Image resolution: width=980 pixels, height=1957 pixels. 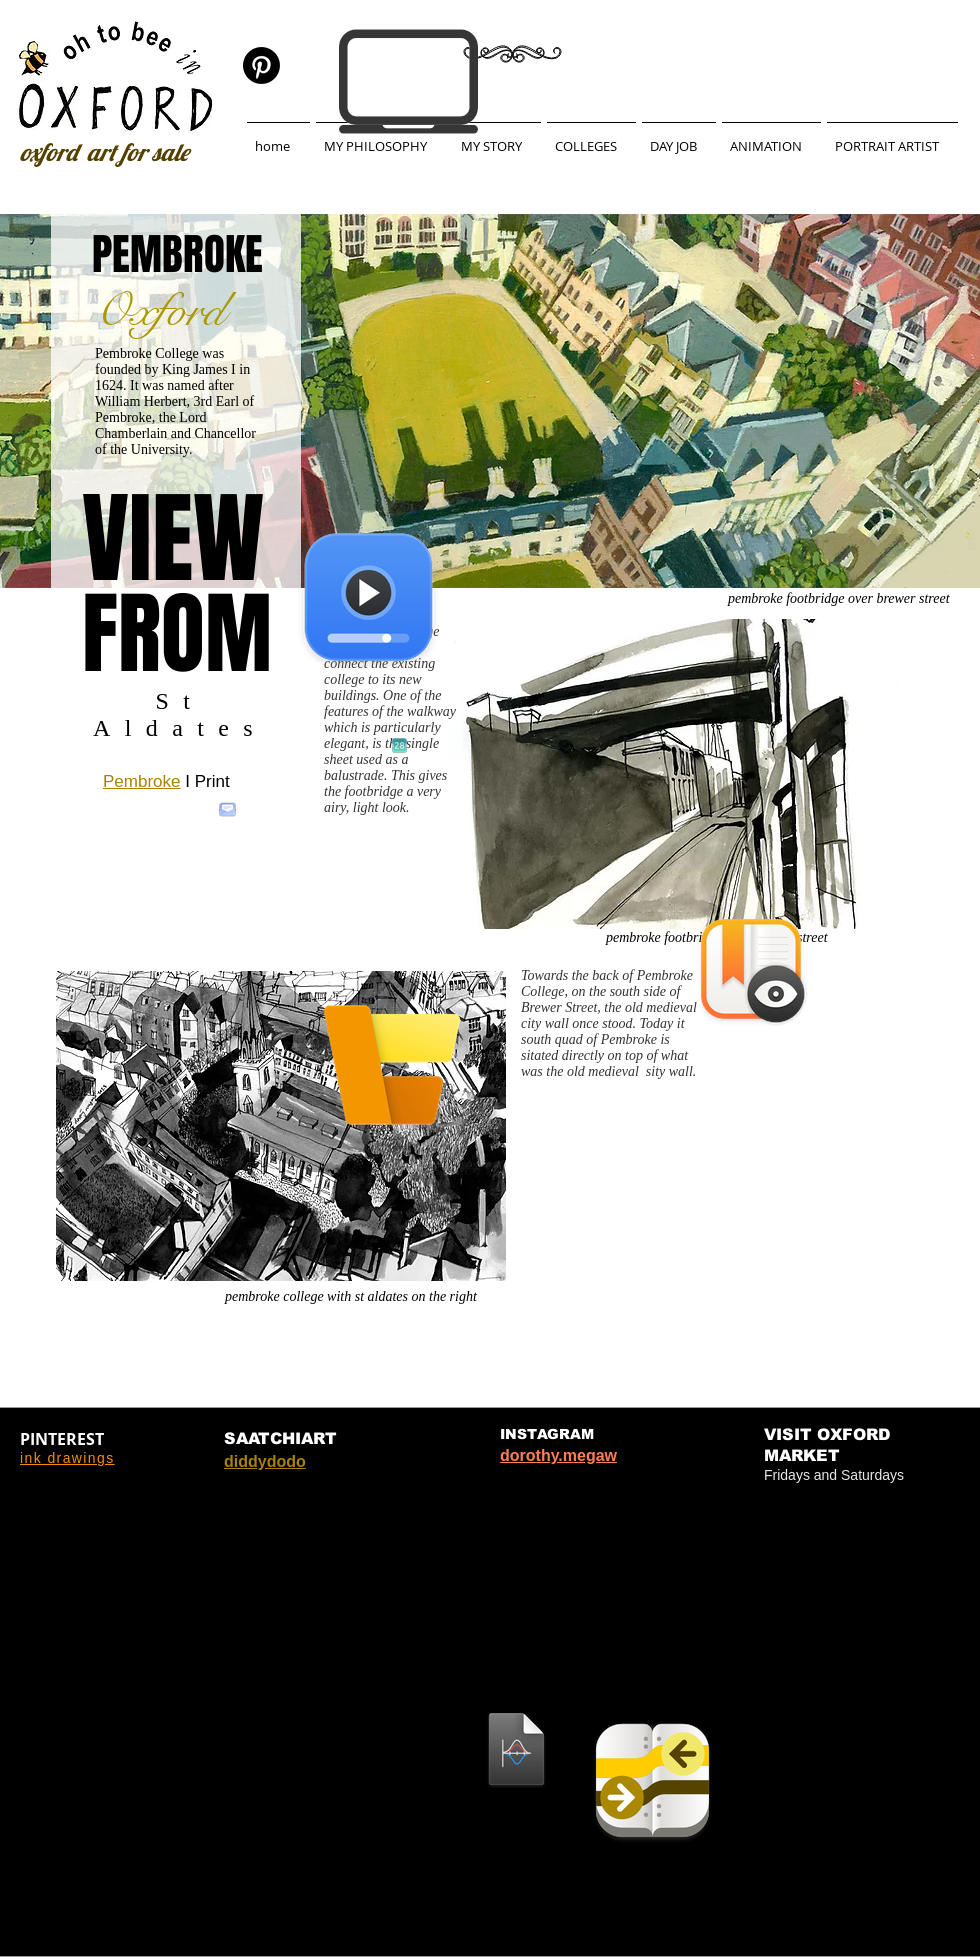 I want to click on open calibre e-book management app, so click(x=751, y=969).